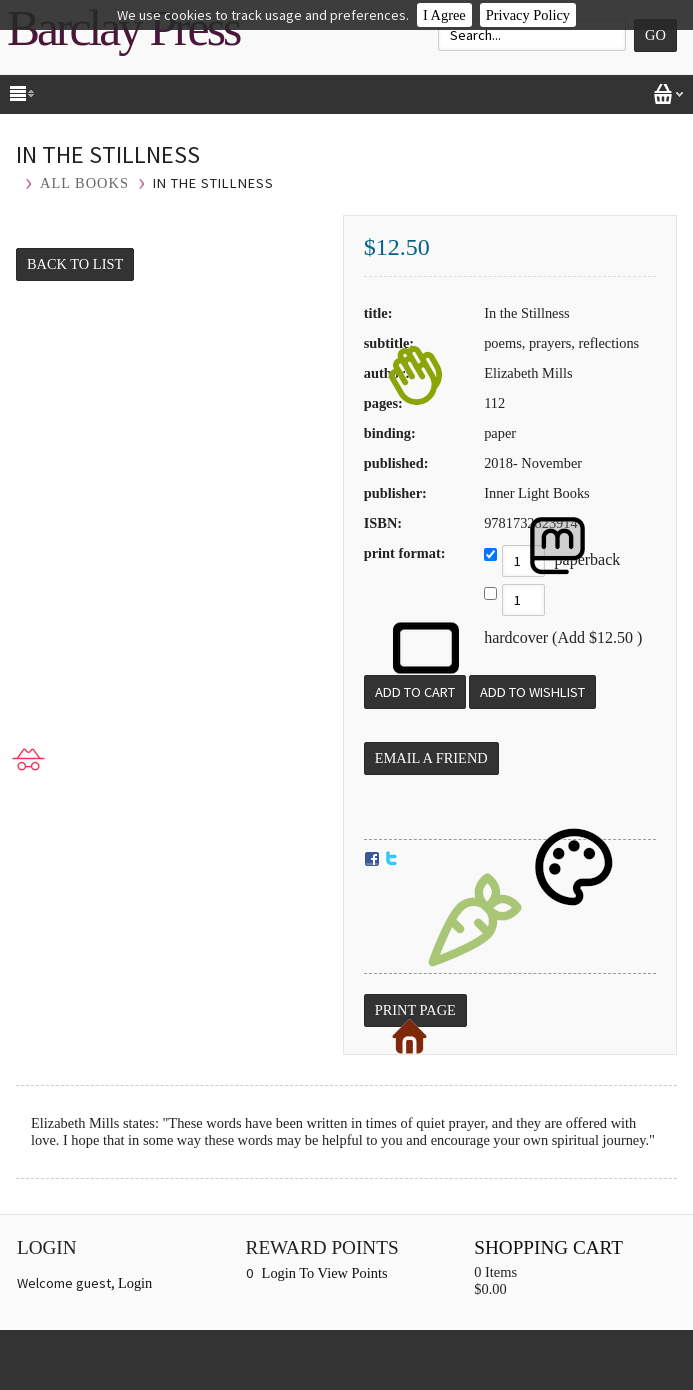 Image resolution: width=693 pixels, height=1390 pixels. What do you see at coordinates (409, 1036) in the screenshot?
I see `navigate to home screen` at bounding box center [409, 1036].